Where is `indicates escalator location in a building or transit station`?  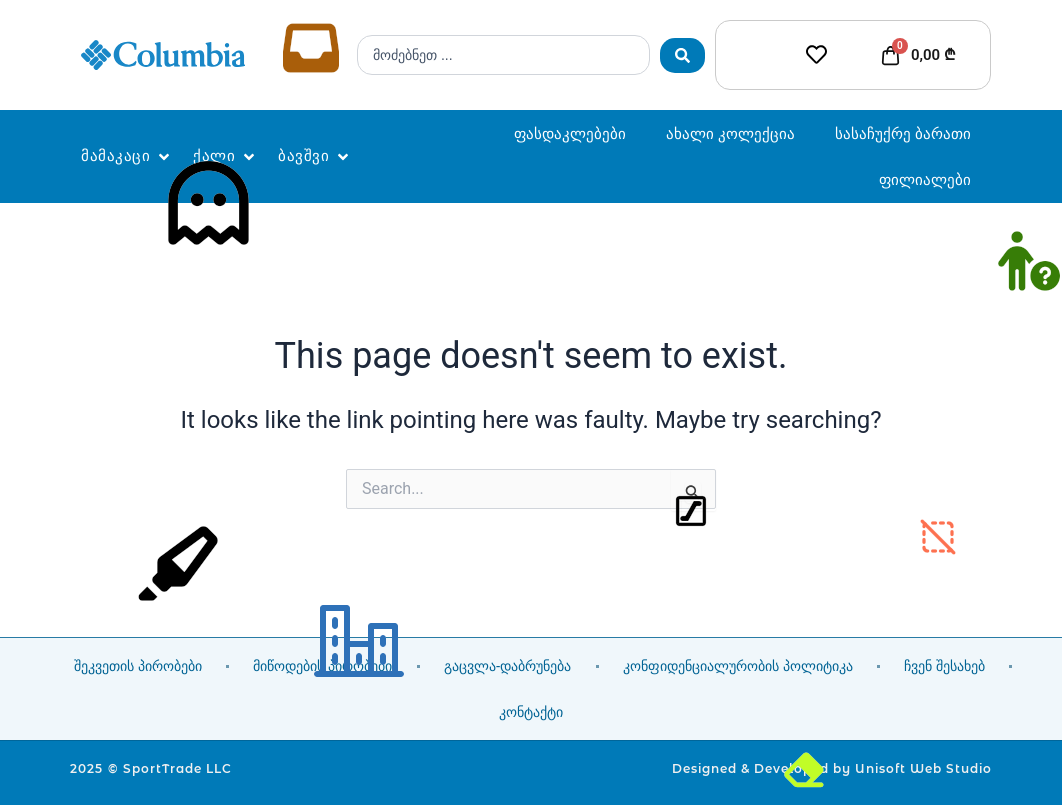
indicates escalator location in a building or transit station is located at coordinates (691, 511).